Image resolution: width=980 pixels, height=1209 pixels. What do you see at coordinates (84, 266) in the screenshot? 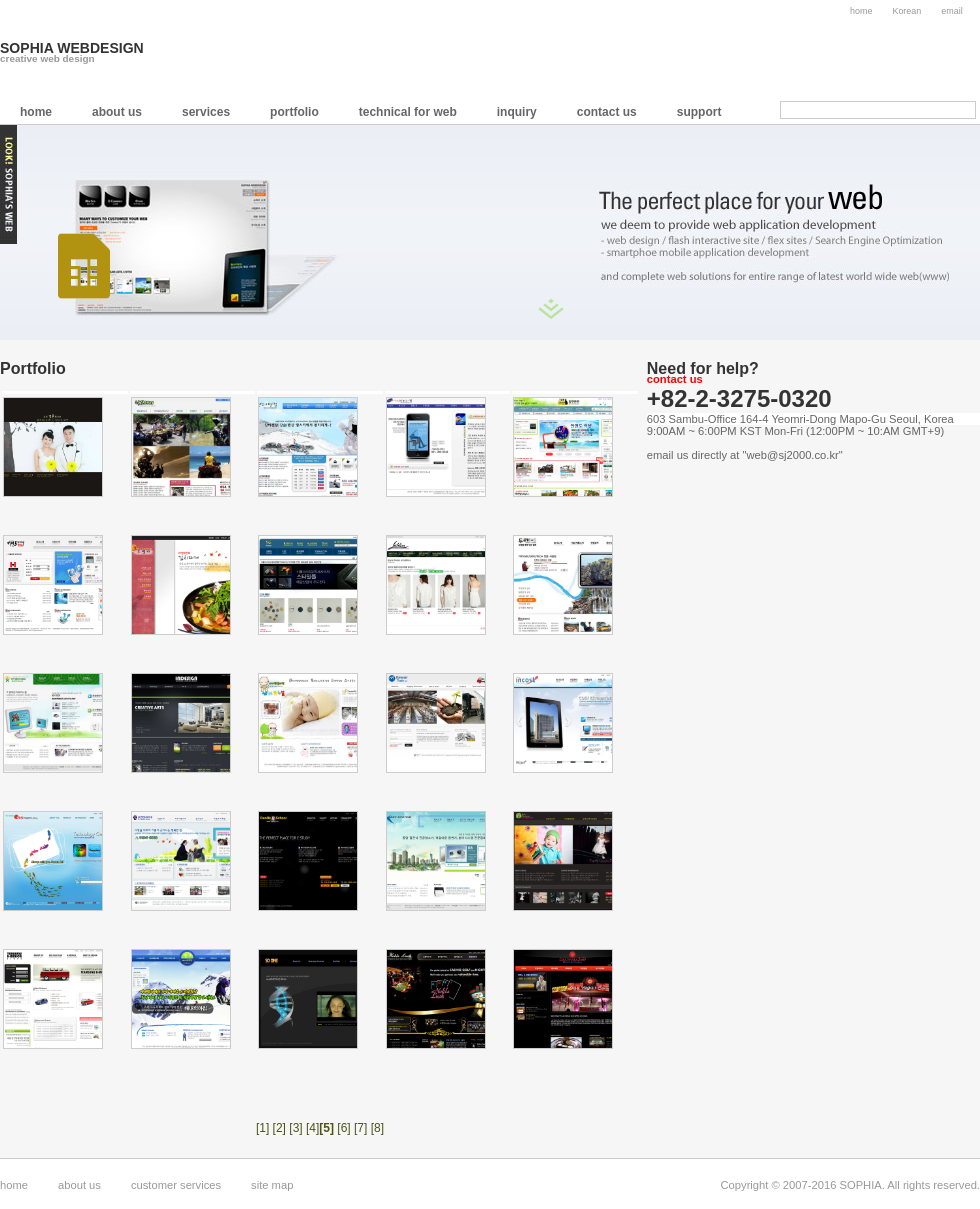
I see `manage sim card settings` at bounding box center [84, 266].